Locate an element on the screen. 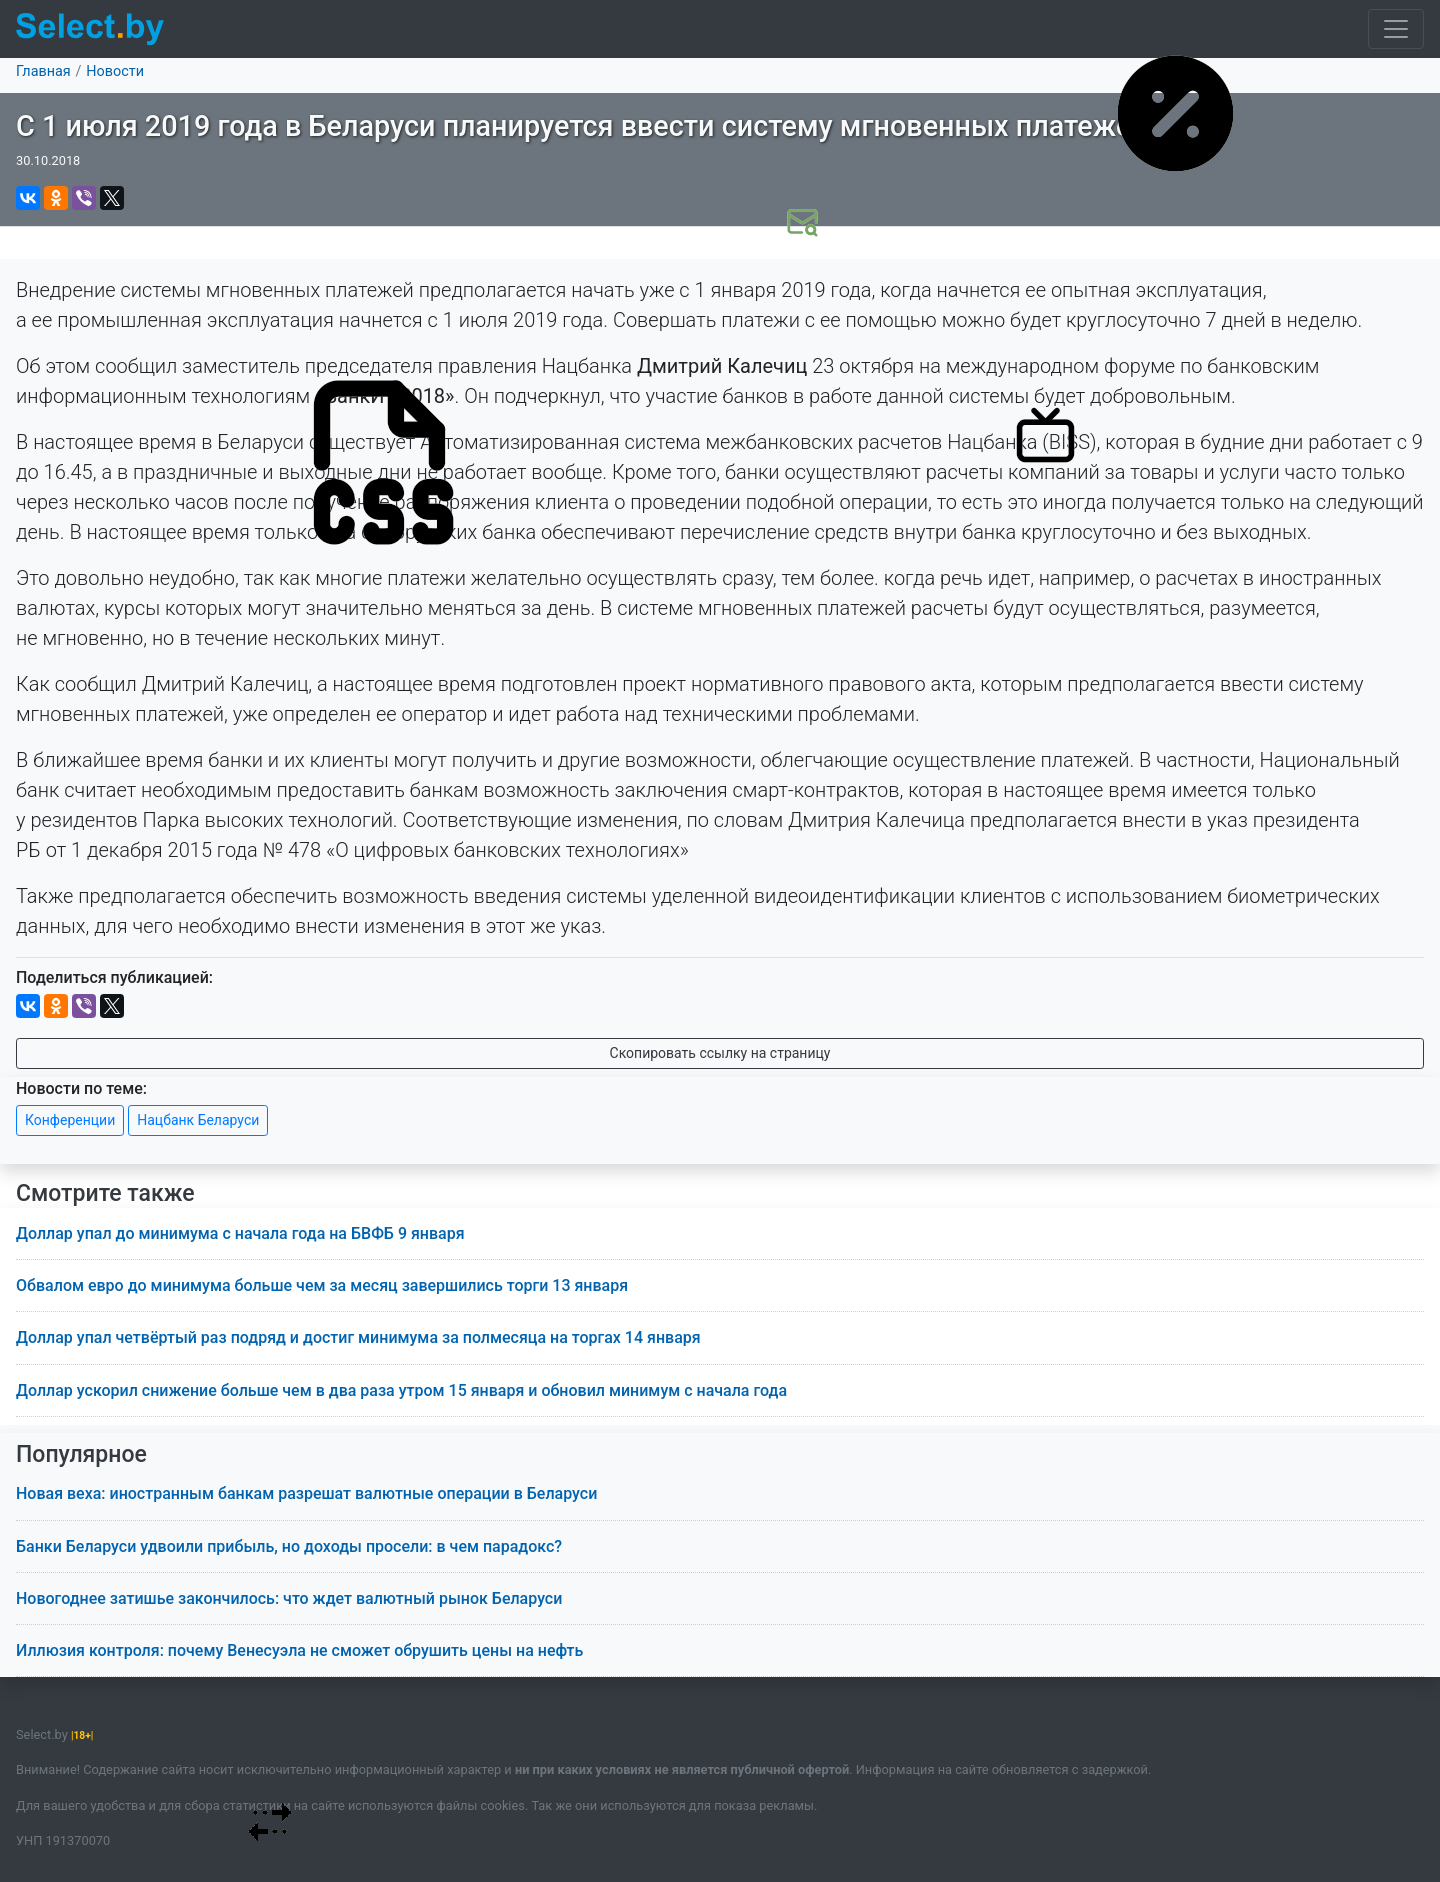  indicates a CSS stylesheet file is located at coordinates (379, 462).